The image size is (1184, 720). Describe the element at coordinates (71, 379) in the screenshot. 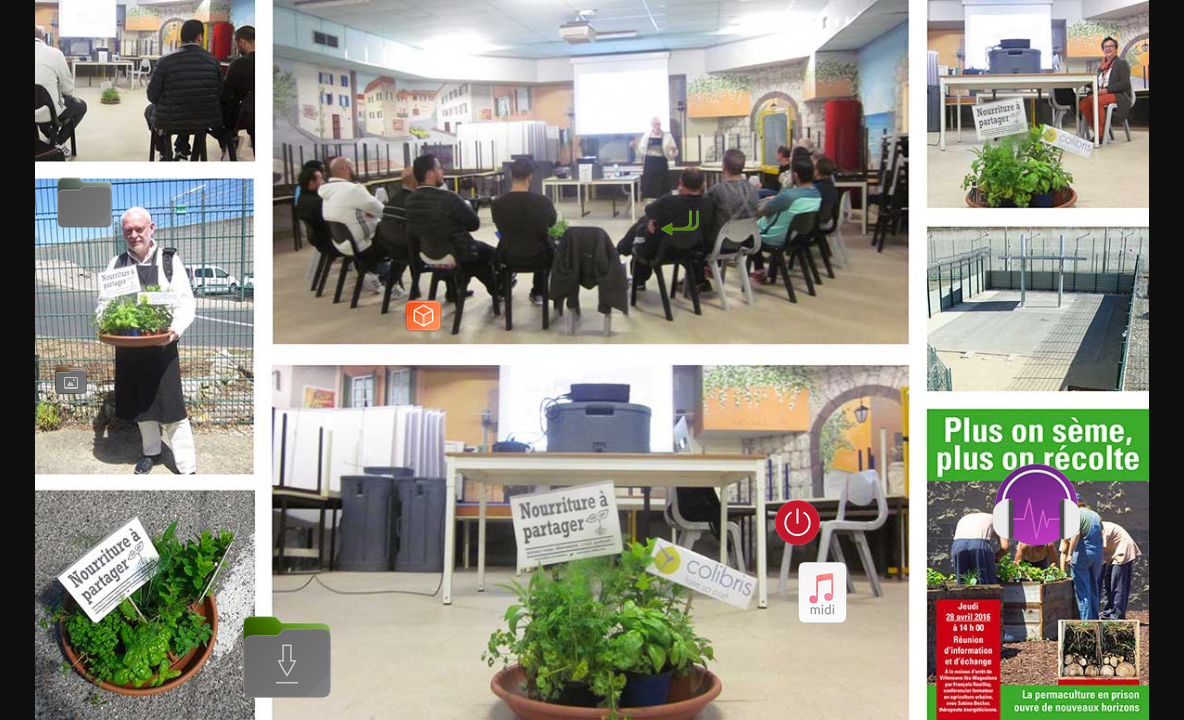

I see `open your pictures folder` at that location.